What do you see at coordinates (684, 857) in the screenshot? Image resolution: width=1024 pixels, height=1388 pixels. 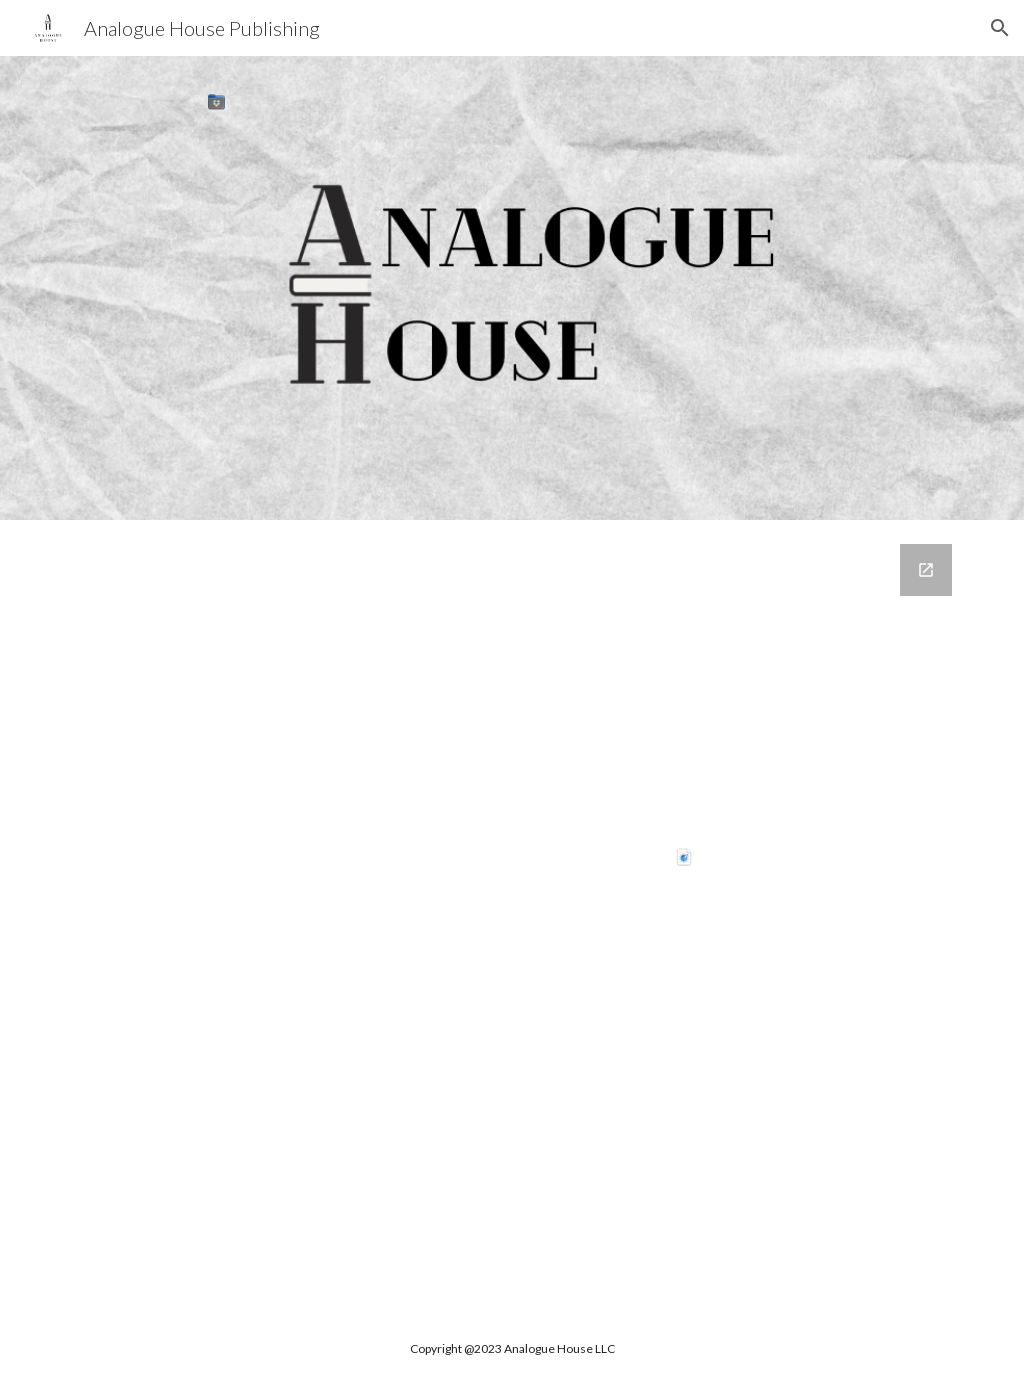 I see `lua script file indicator` at bounding box center [684, 857].